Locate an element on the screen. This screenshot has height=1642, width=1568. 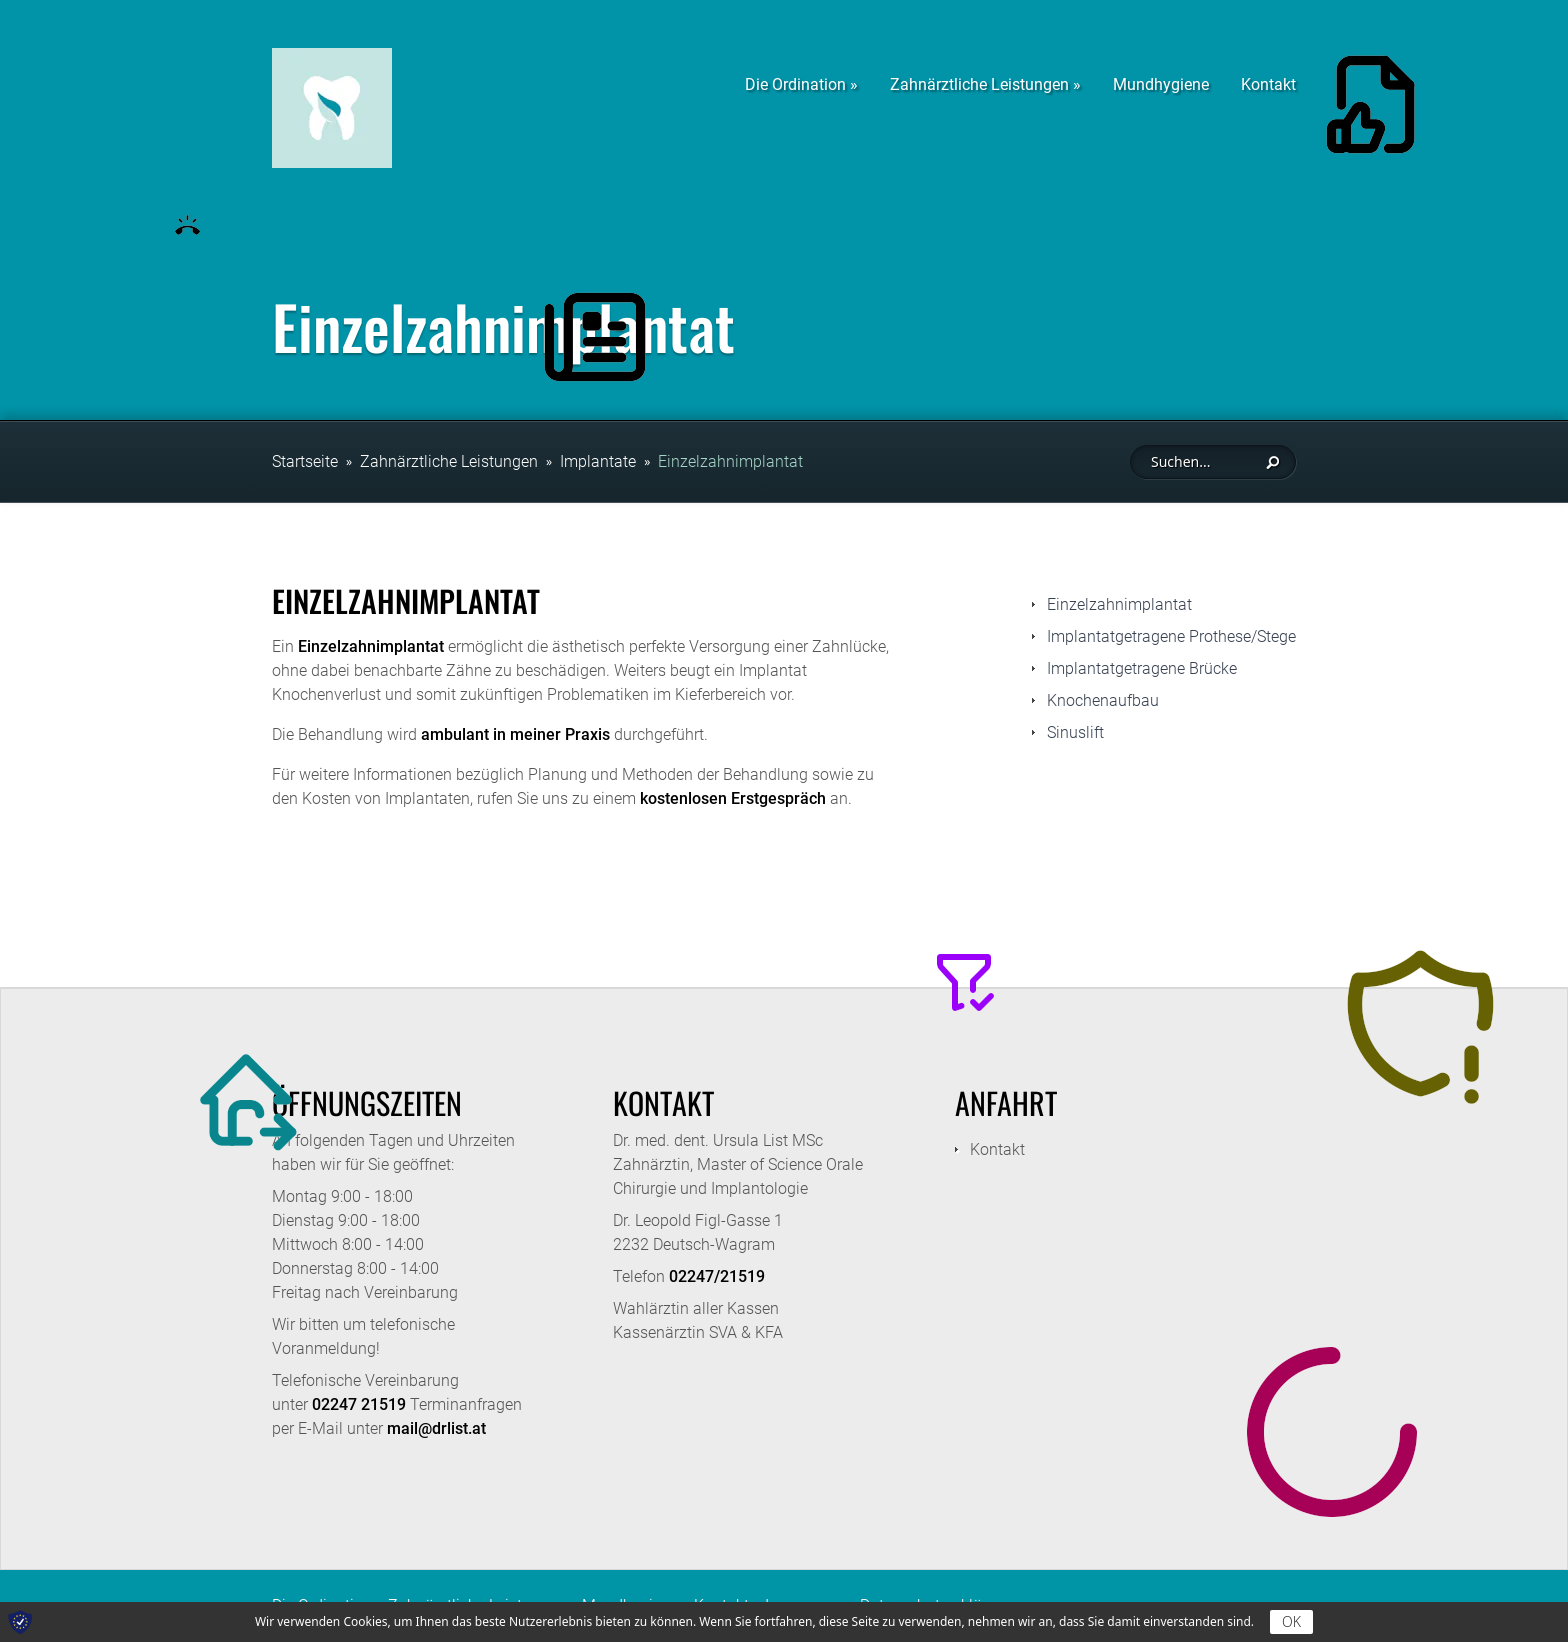
view news or articles is located at coordinates (595, 337).